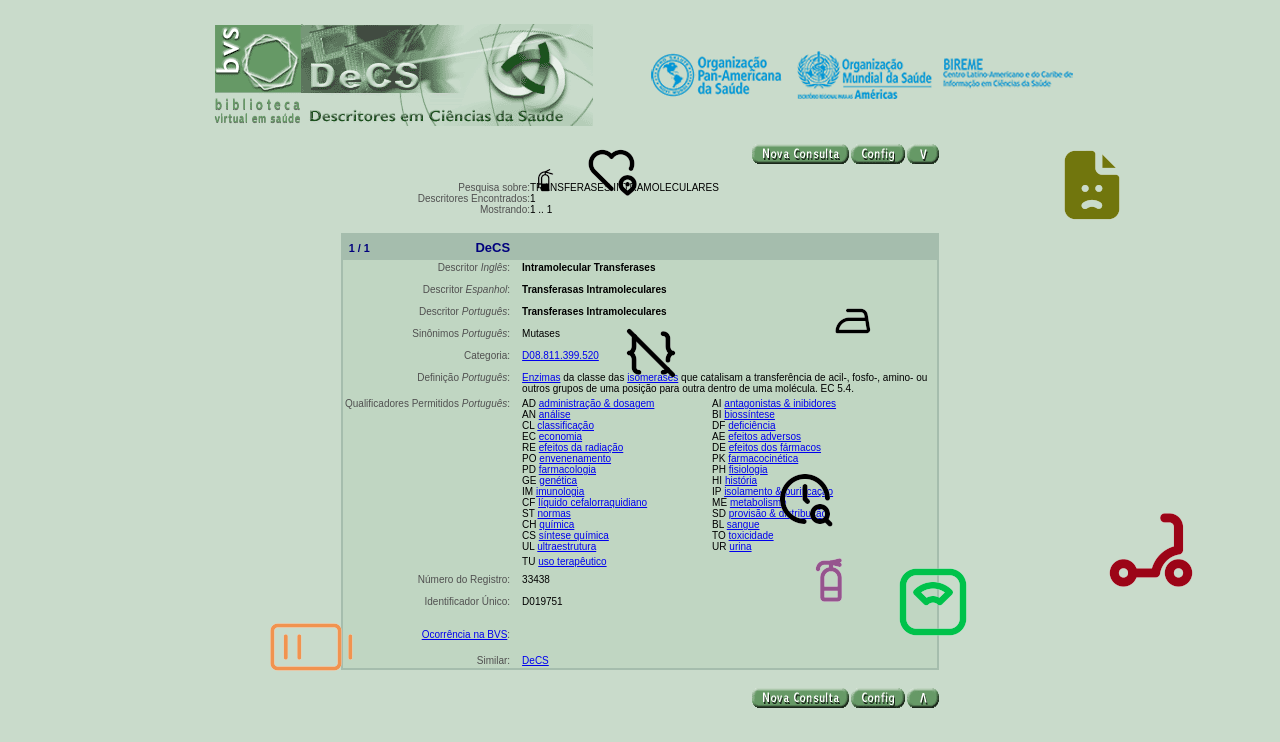  What do you see at coordinates (853, 321) in the screenshot?
I see `view ironing or garment care instructions` at bounding box center [853, 321].